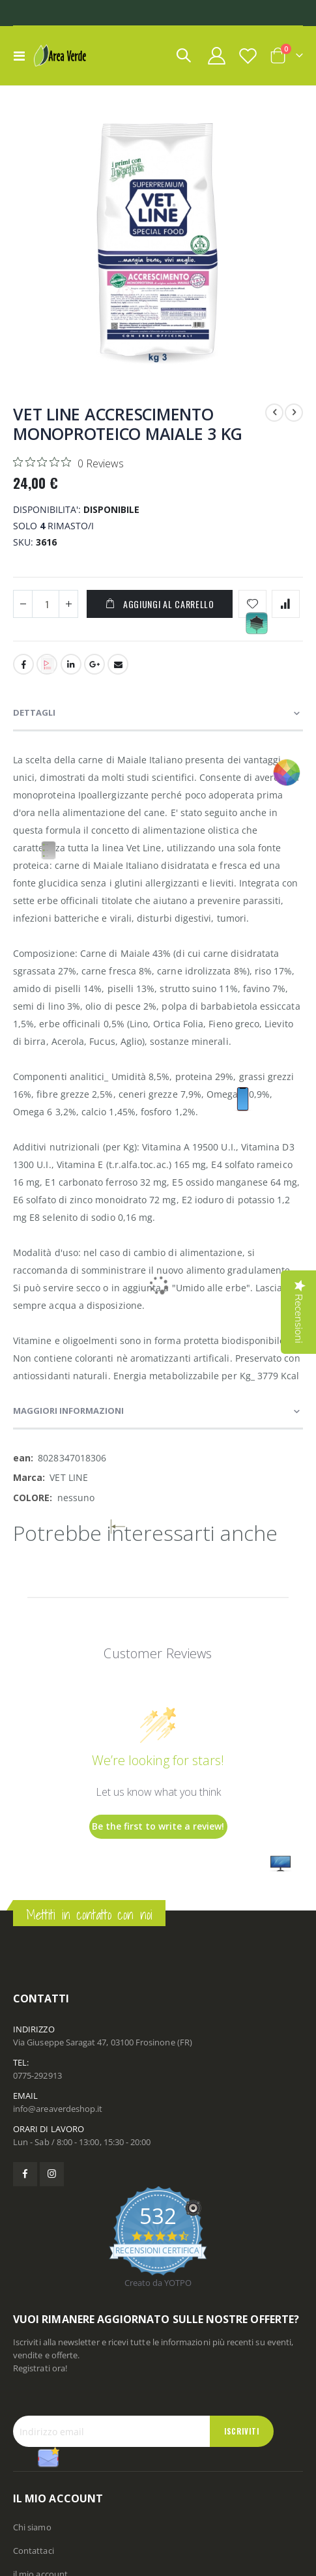 The width and height of the screenshot is (316, 2576). I want to click on open color picker or palette settings, so click(287, 772).